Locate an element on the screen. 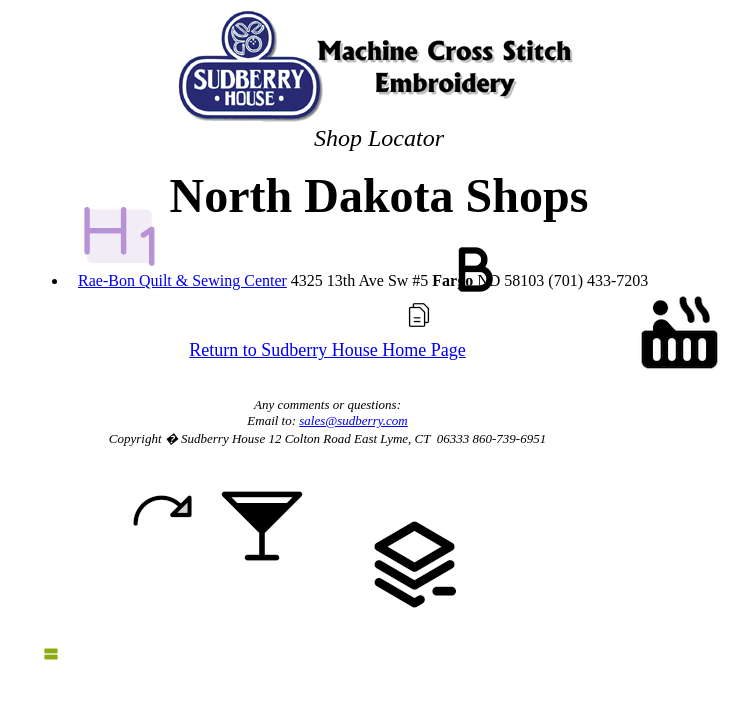 This screenshot has height=720, width=750. switch to row layout view is located at coordinates (51, 654).